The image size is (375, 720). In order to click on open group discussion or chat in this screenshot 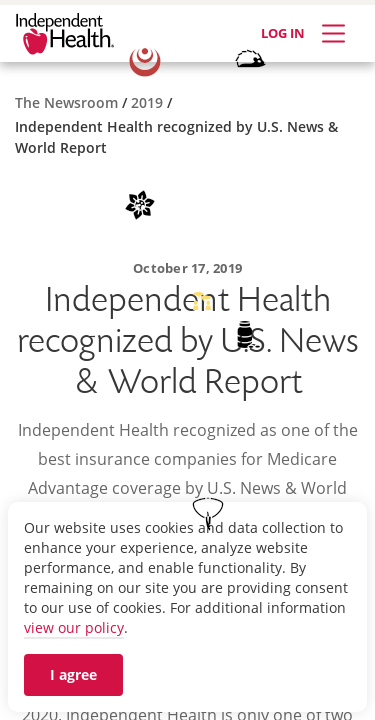, I will do `click(202, 301)`.